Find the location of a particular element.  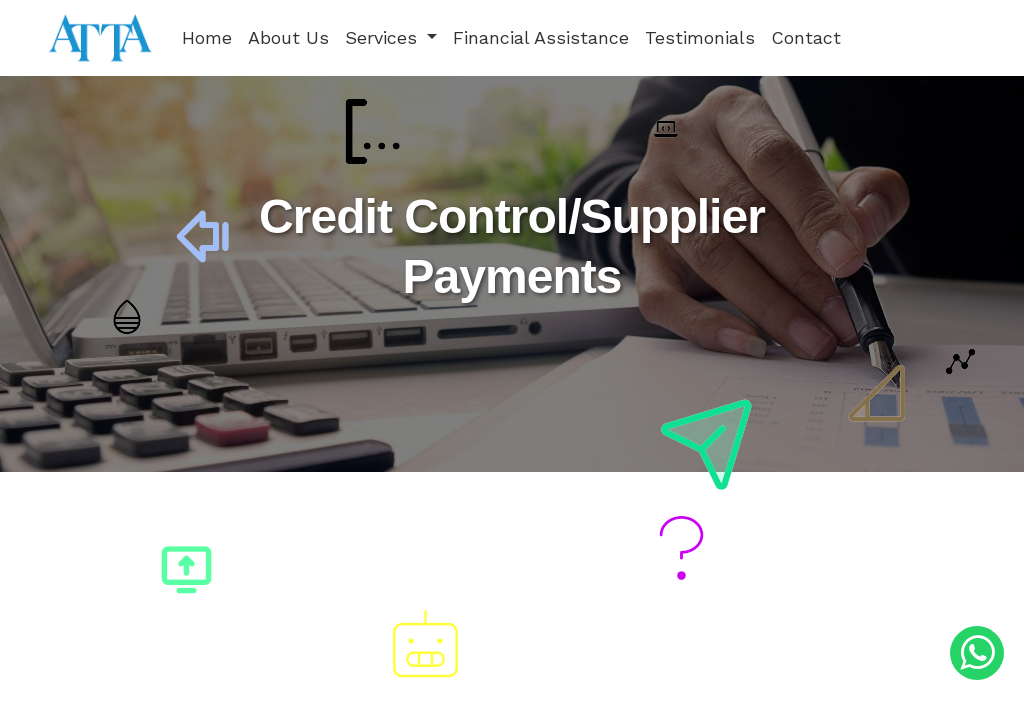

view connected data points or analytics is located at coordinates (960, 361).